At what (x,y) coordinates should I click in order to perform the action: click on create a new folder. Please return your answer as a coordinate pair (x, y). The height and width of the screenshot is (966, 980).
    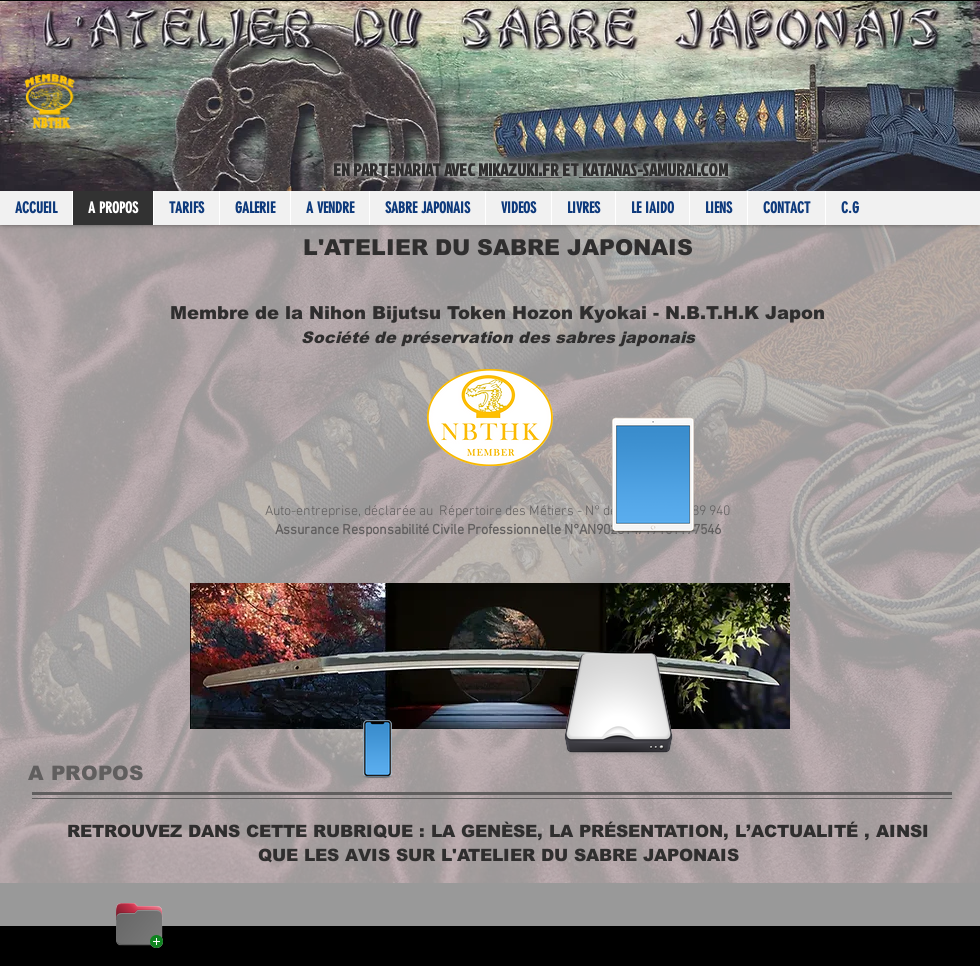
    Looking at the image, I should click on (139, 924).